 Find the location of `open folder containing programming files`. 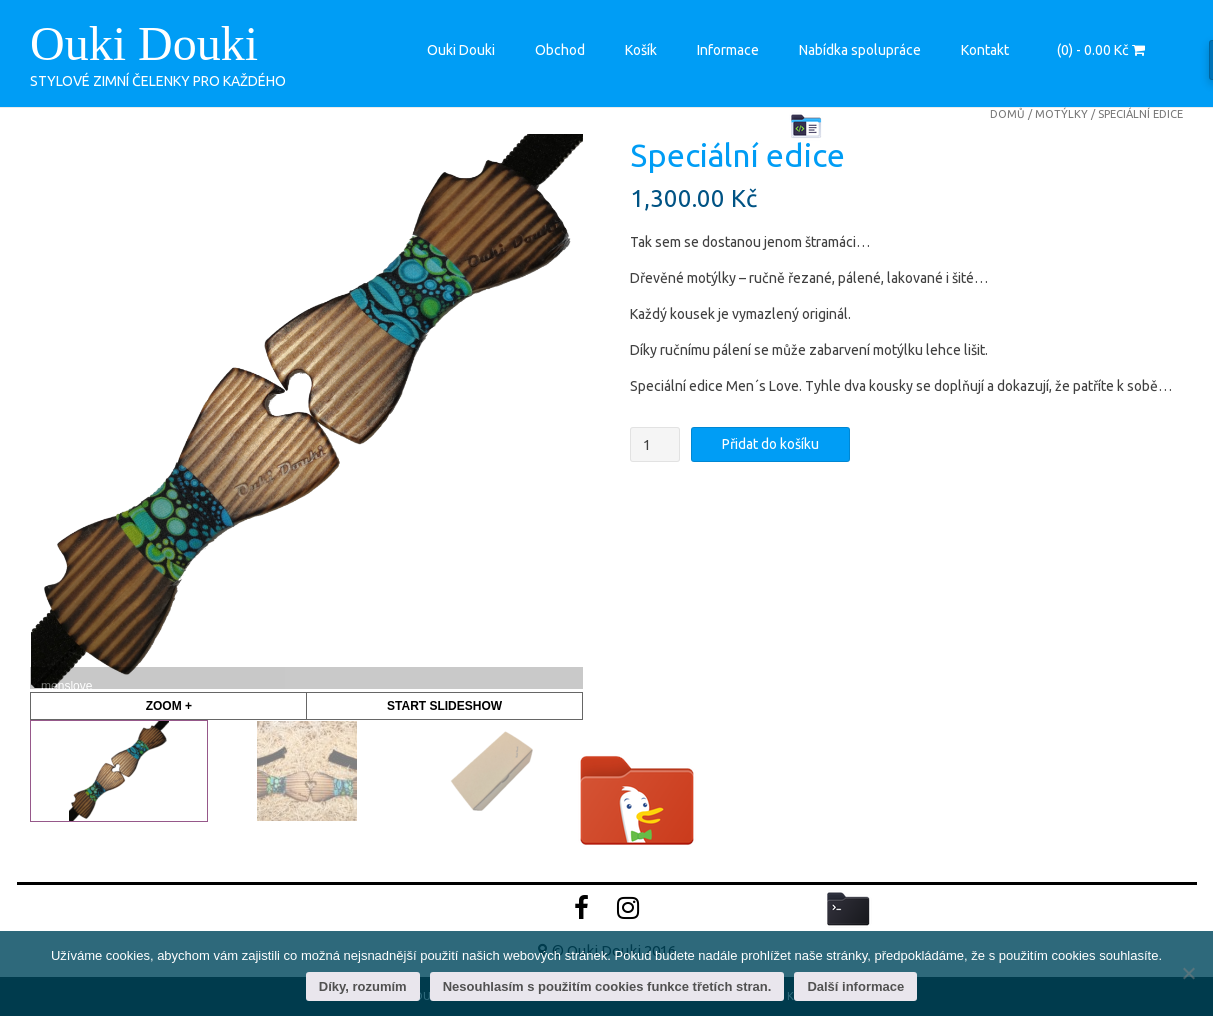

open folder containing programming files is located at coordinates (806, 127).